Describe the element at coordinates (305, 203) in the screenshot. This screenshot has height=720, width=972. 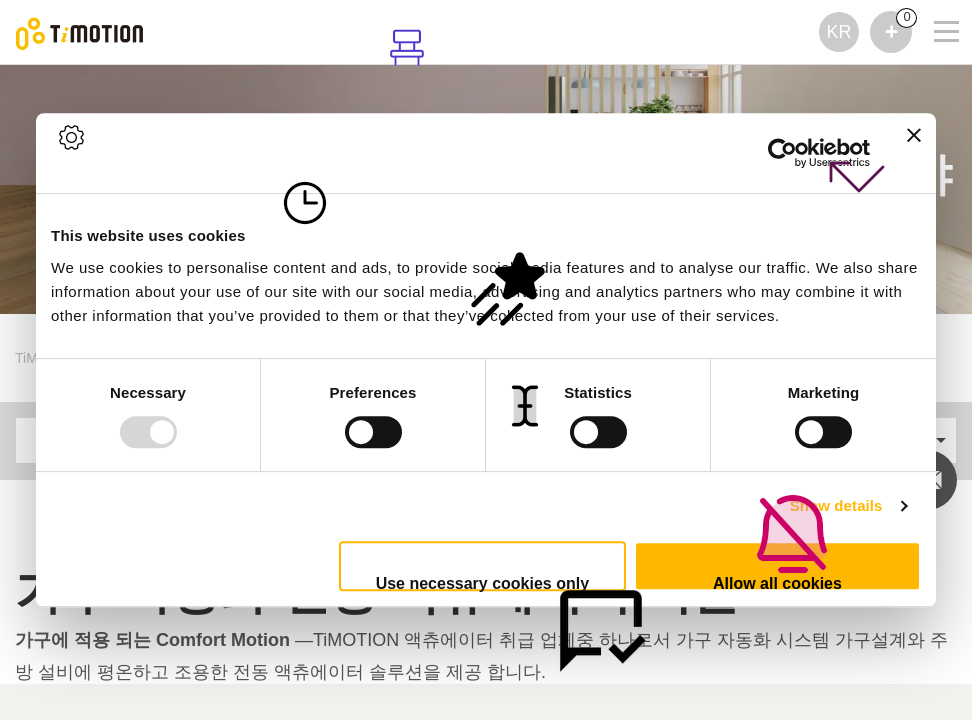
I see `view time or clock settings` at that location.